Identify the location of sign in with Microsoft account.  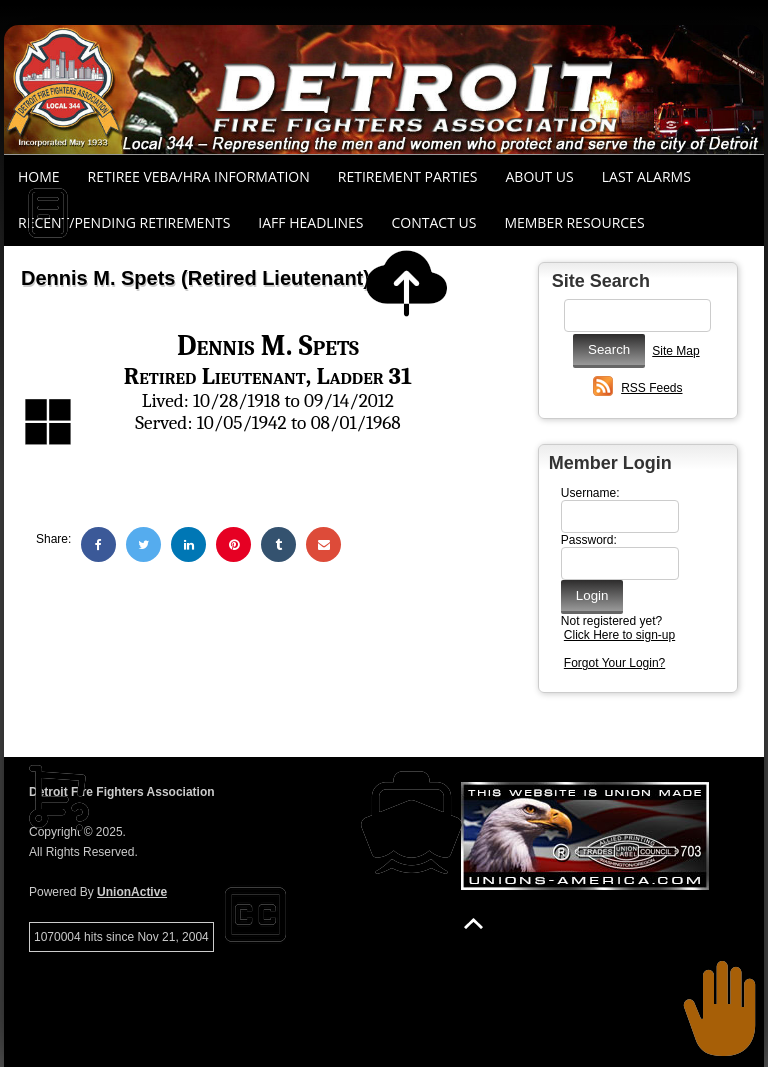
(48, 422).